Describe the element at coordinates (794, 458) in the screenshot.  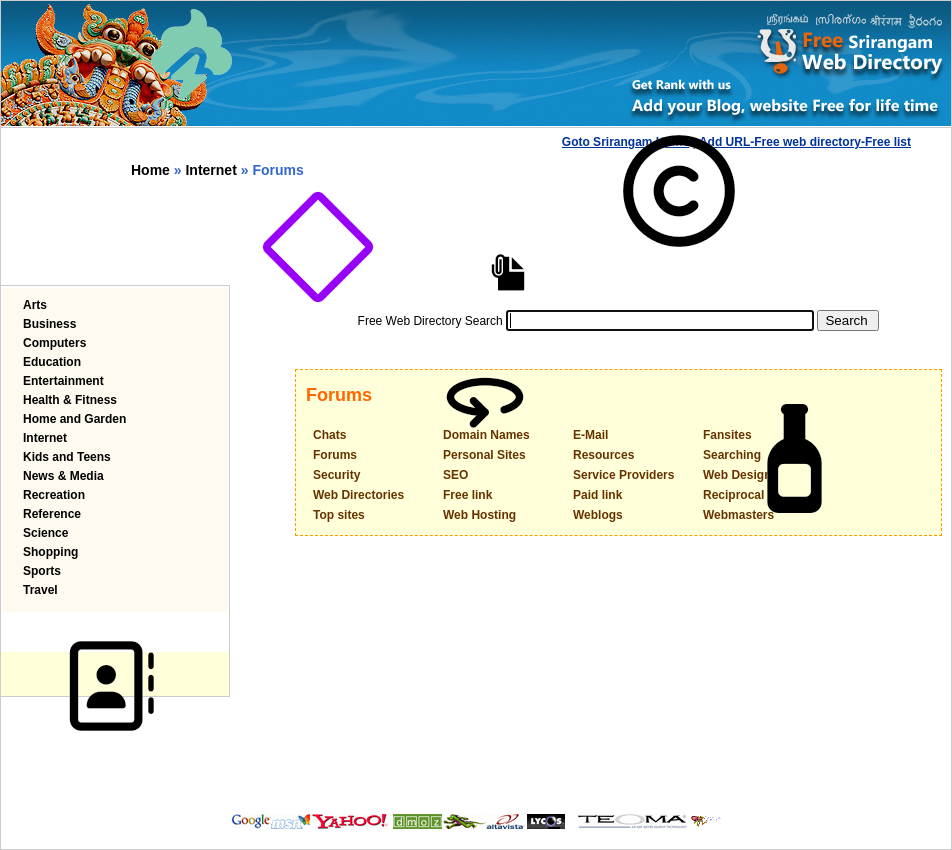
I see `browse wine selection or menu` at that location.